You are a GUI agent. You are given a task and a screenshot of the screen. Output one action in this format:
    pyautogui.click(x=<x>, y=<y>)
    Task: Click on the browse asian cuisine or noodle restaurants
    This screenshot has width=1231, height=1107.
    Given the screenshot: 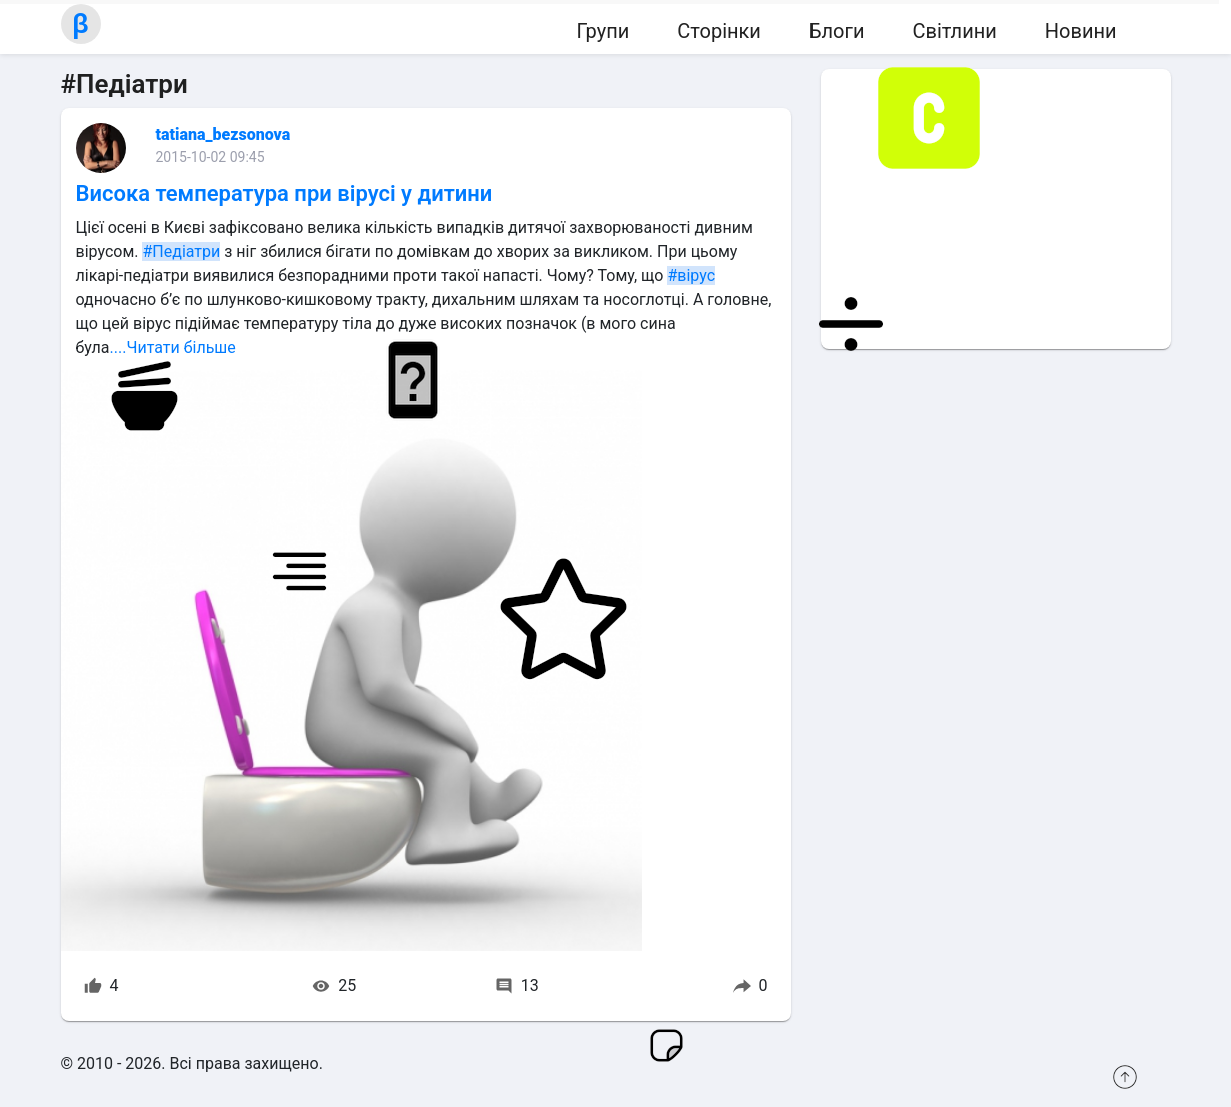 What is the action you would take?
    pyautogui.click(x=144, y=397)
    